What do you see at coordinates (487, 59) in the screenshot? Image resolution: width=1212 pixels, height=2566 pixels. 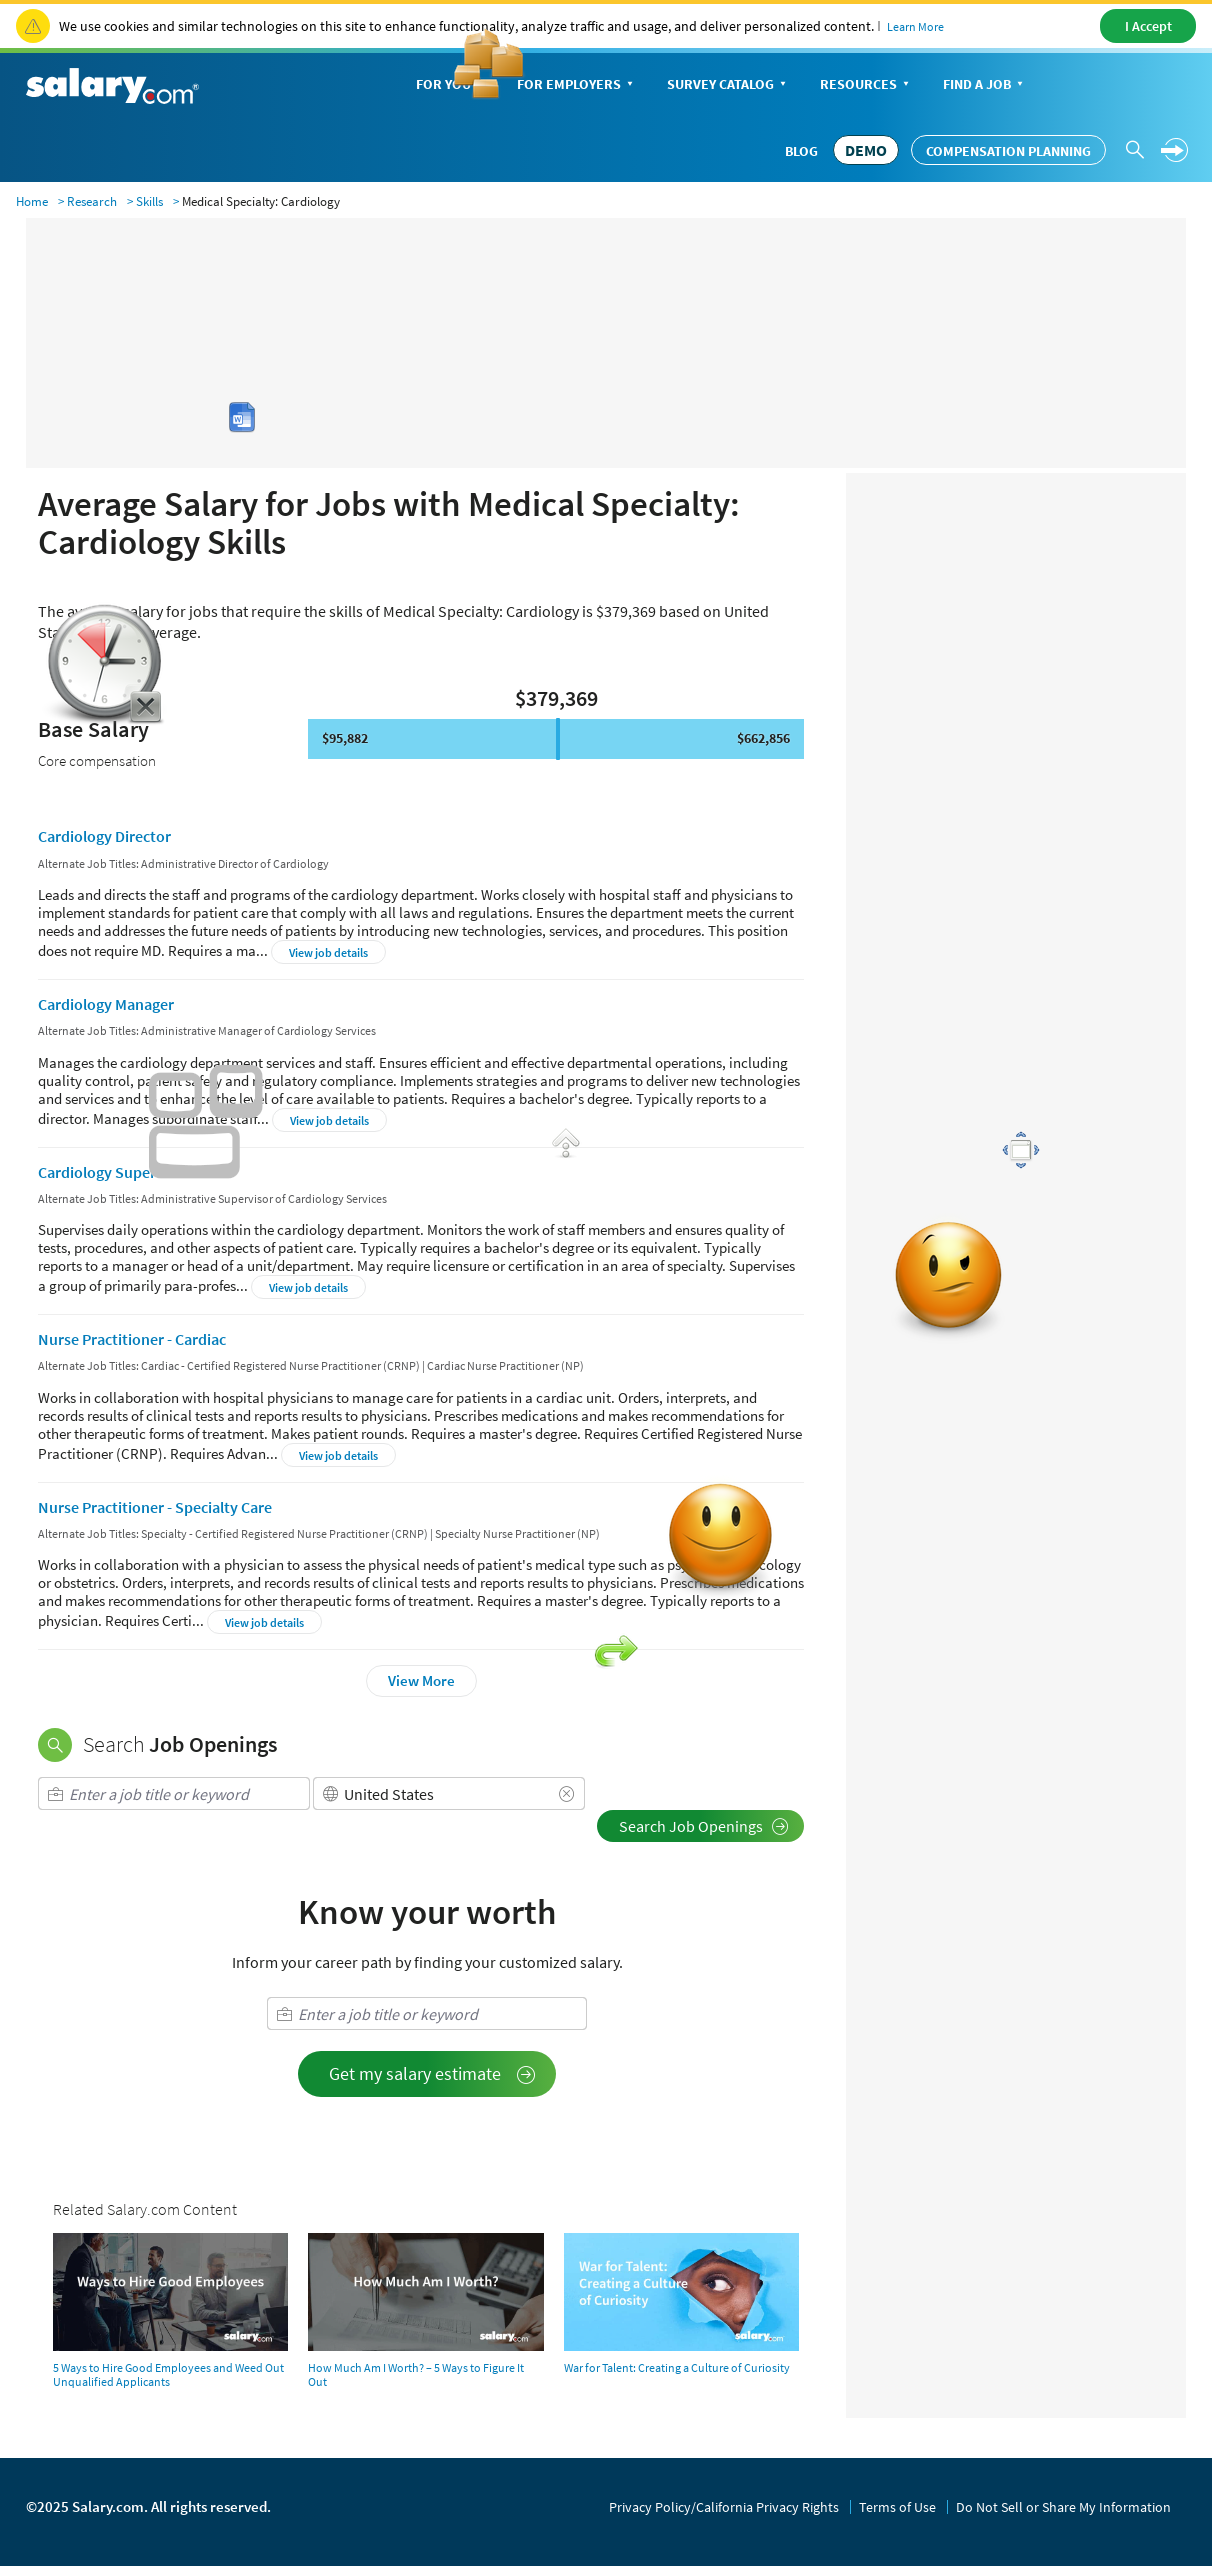 I see `install new software or applications` at bounding box center [487, 59].